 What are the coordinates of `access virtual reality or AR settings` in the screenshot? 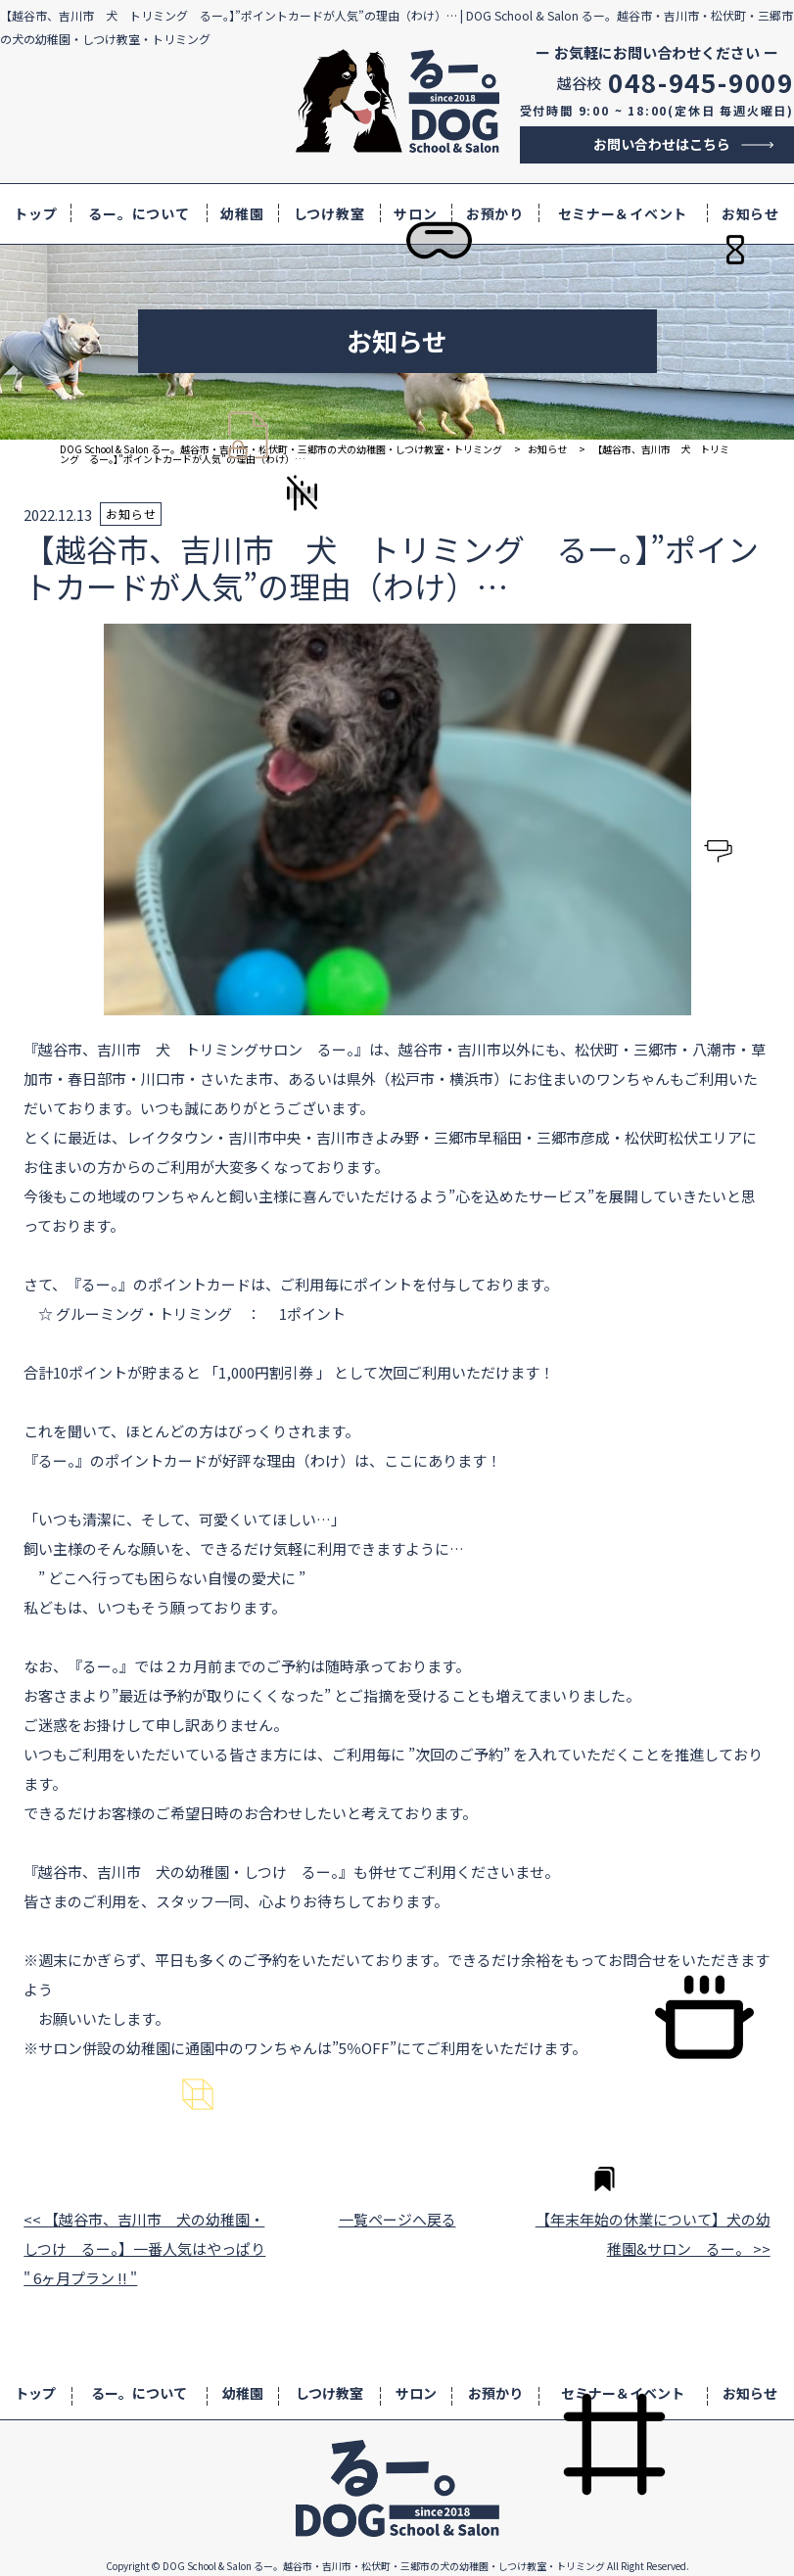 It's located at (439, 240).